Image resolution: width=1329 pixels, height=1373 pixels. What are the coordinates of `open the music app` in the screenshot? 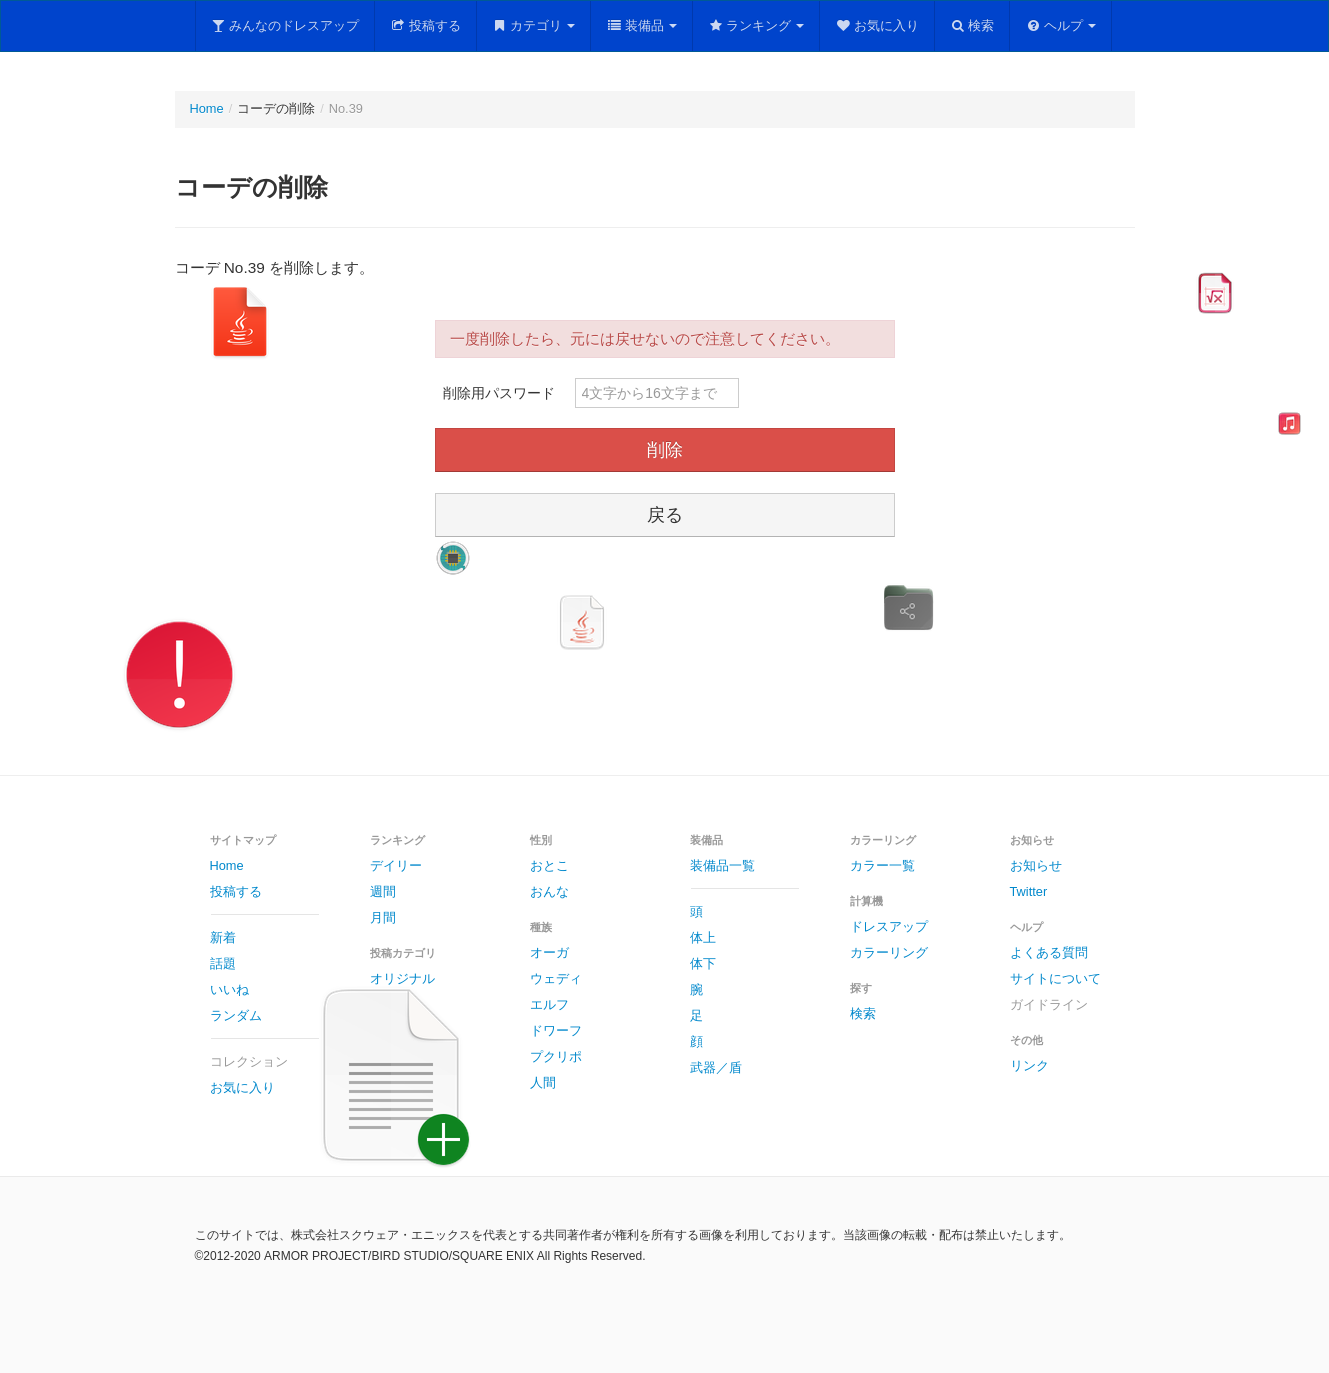 It's located at (1289, 423).